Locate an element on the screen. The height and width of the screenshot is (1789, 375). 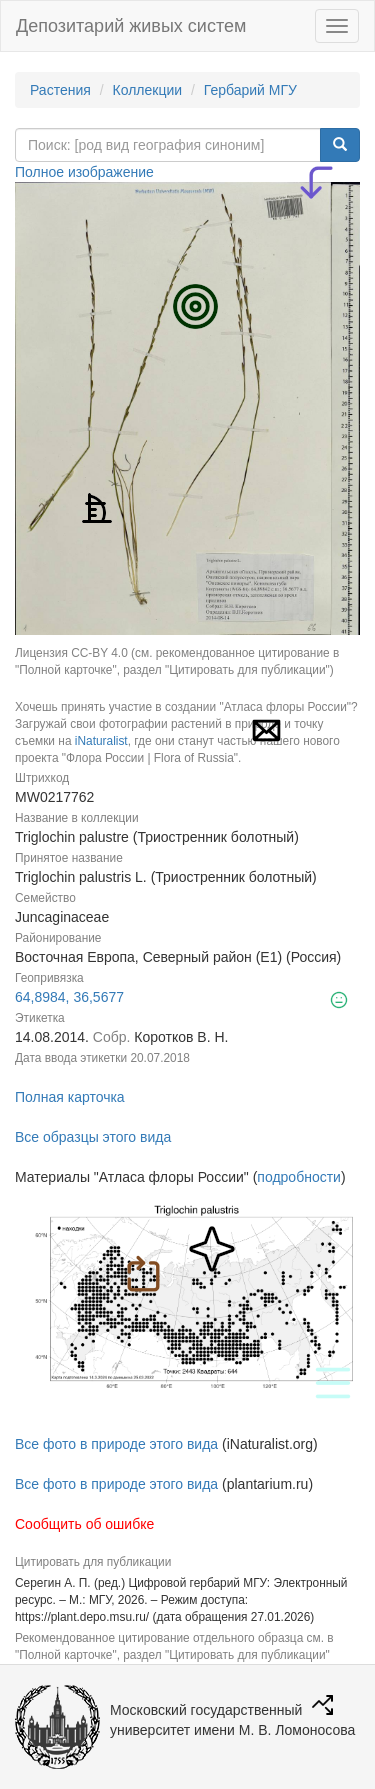
indicates a sparkle or highlight effect is located at coordinates (212, 1249).